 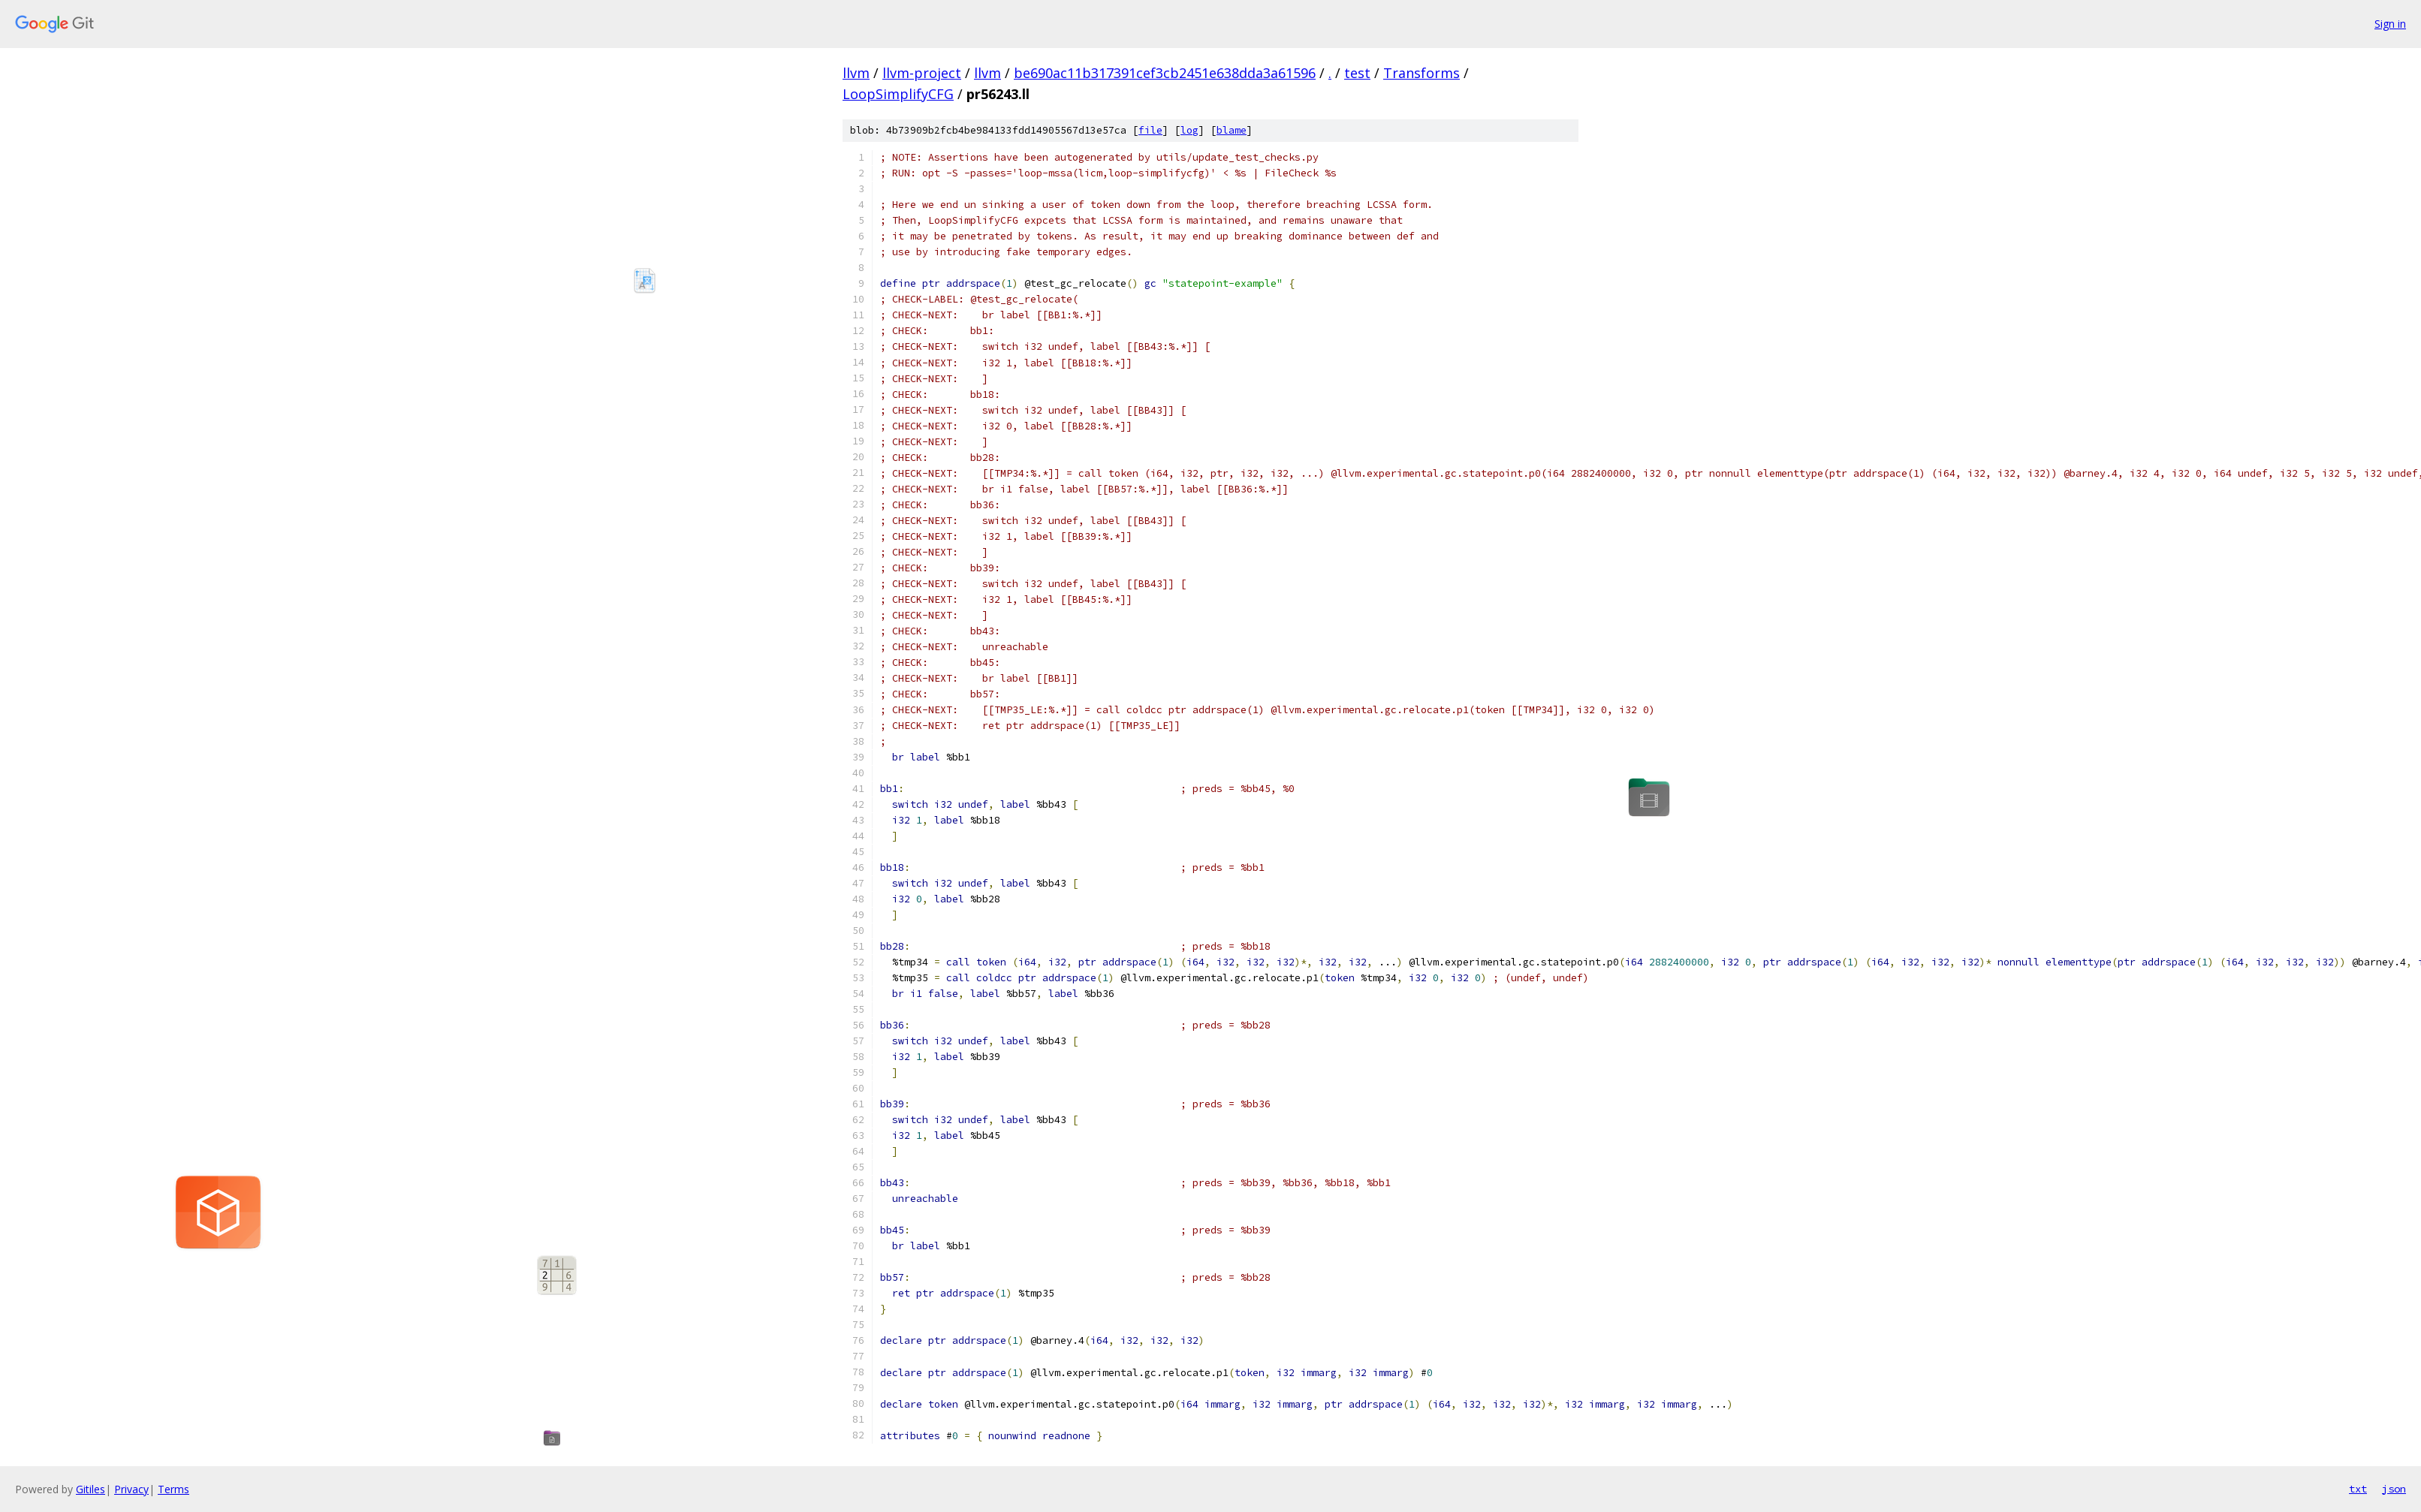 I want to click on open documents folder, so click(x=552, y=1438).